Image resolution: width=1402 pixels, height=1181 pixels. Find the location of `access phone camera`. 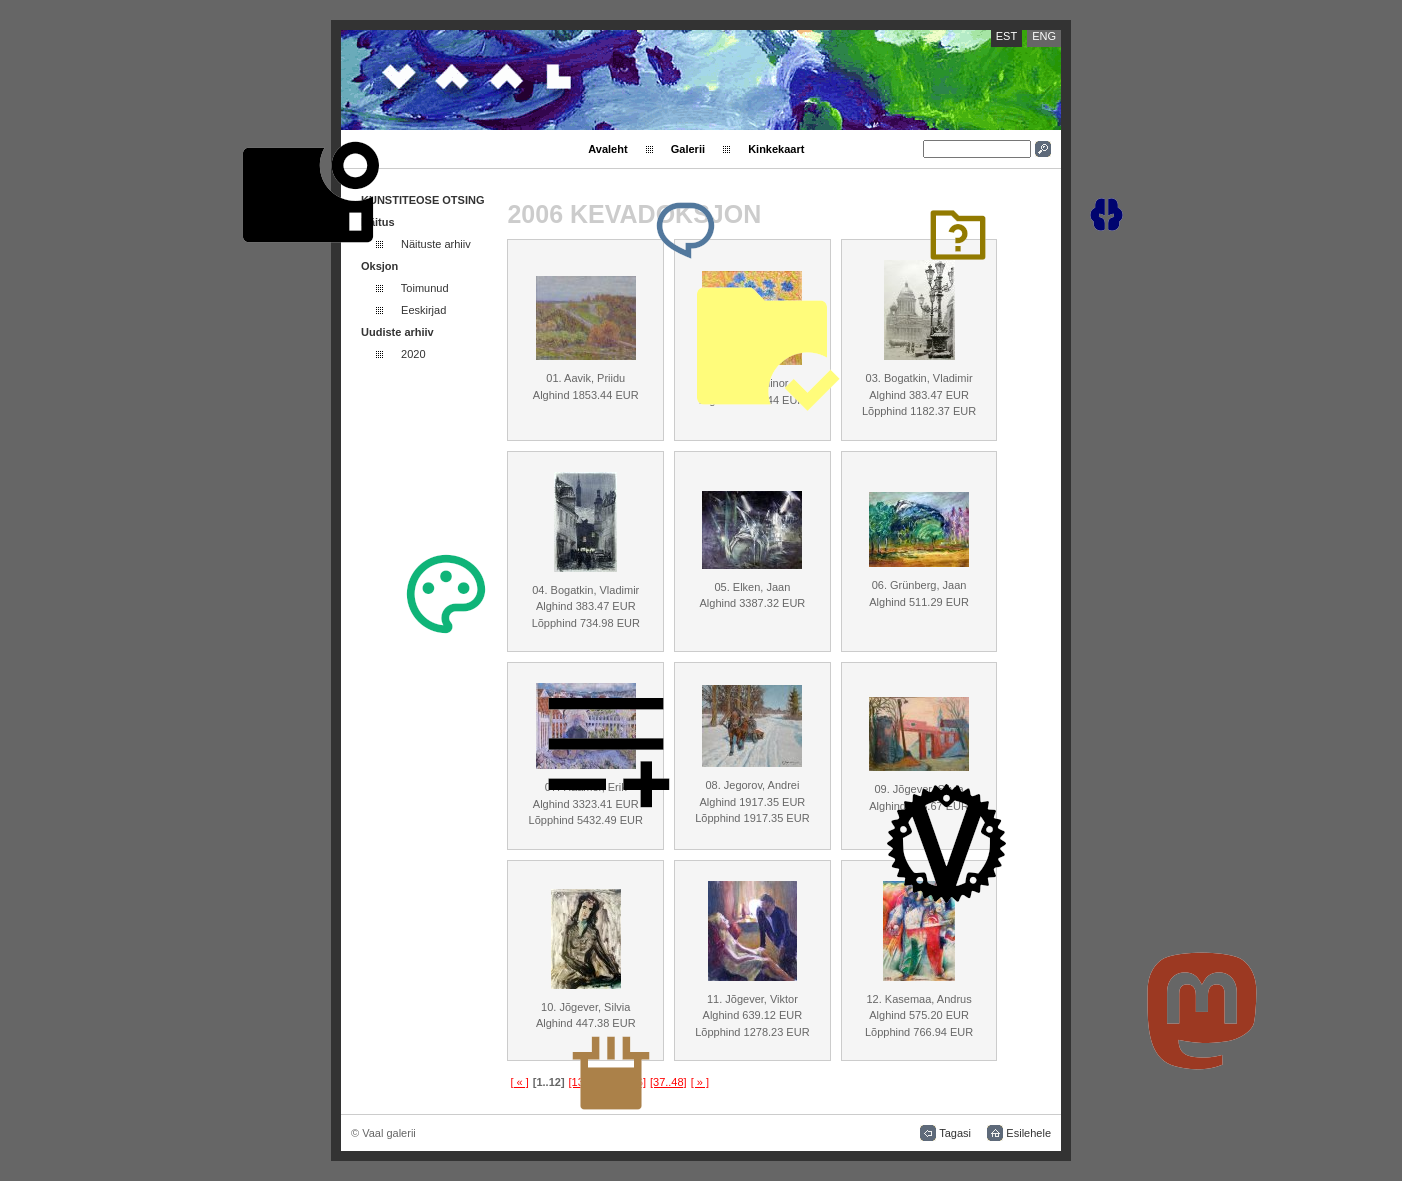

access phone camera is located at coordinates (308, 195).